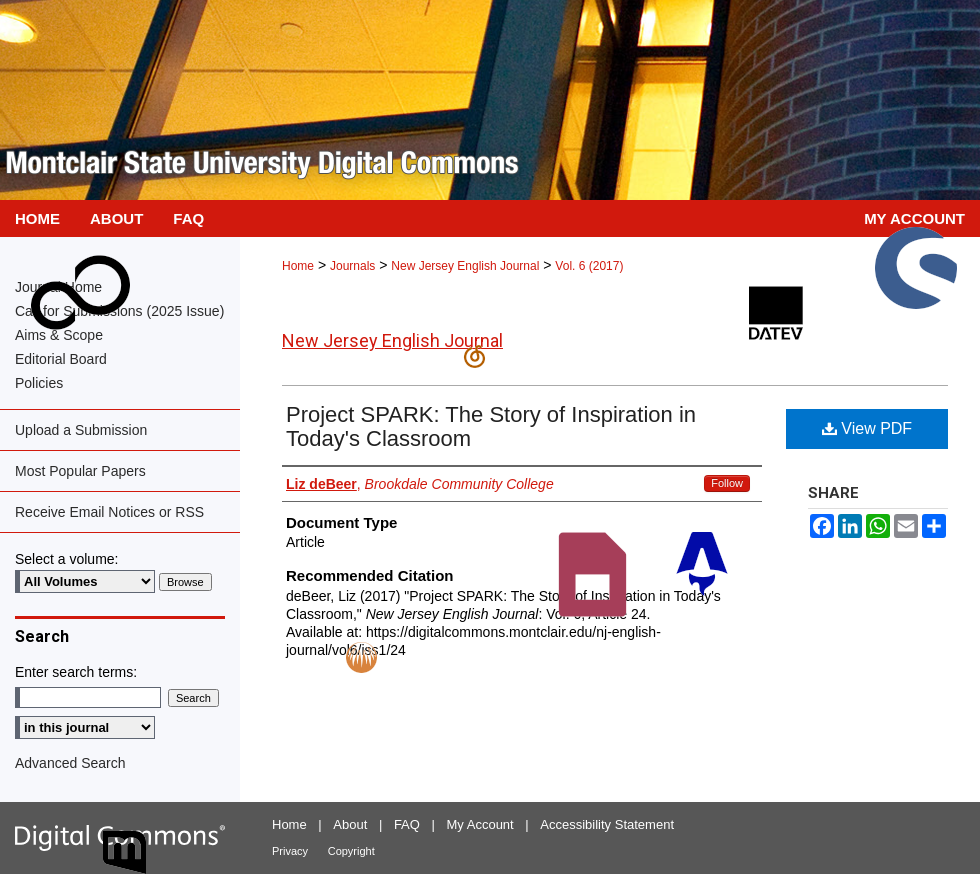 Image resolution: width=980 pixels, height=874 pixels. I want to click on access DATEV accounting software, so click(776, 313).